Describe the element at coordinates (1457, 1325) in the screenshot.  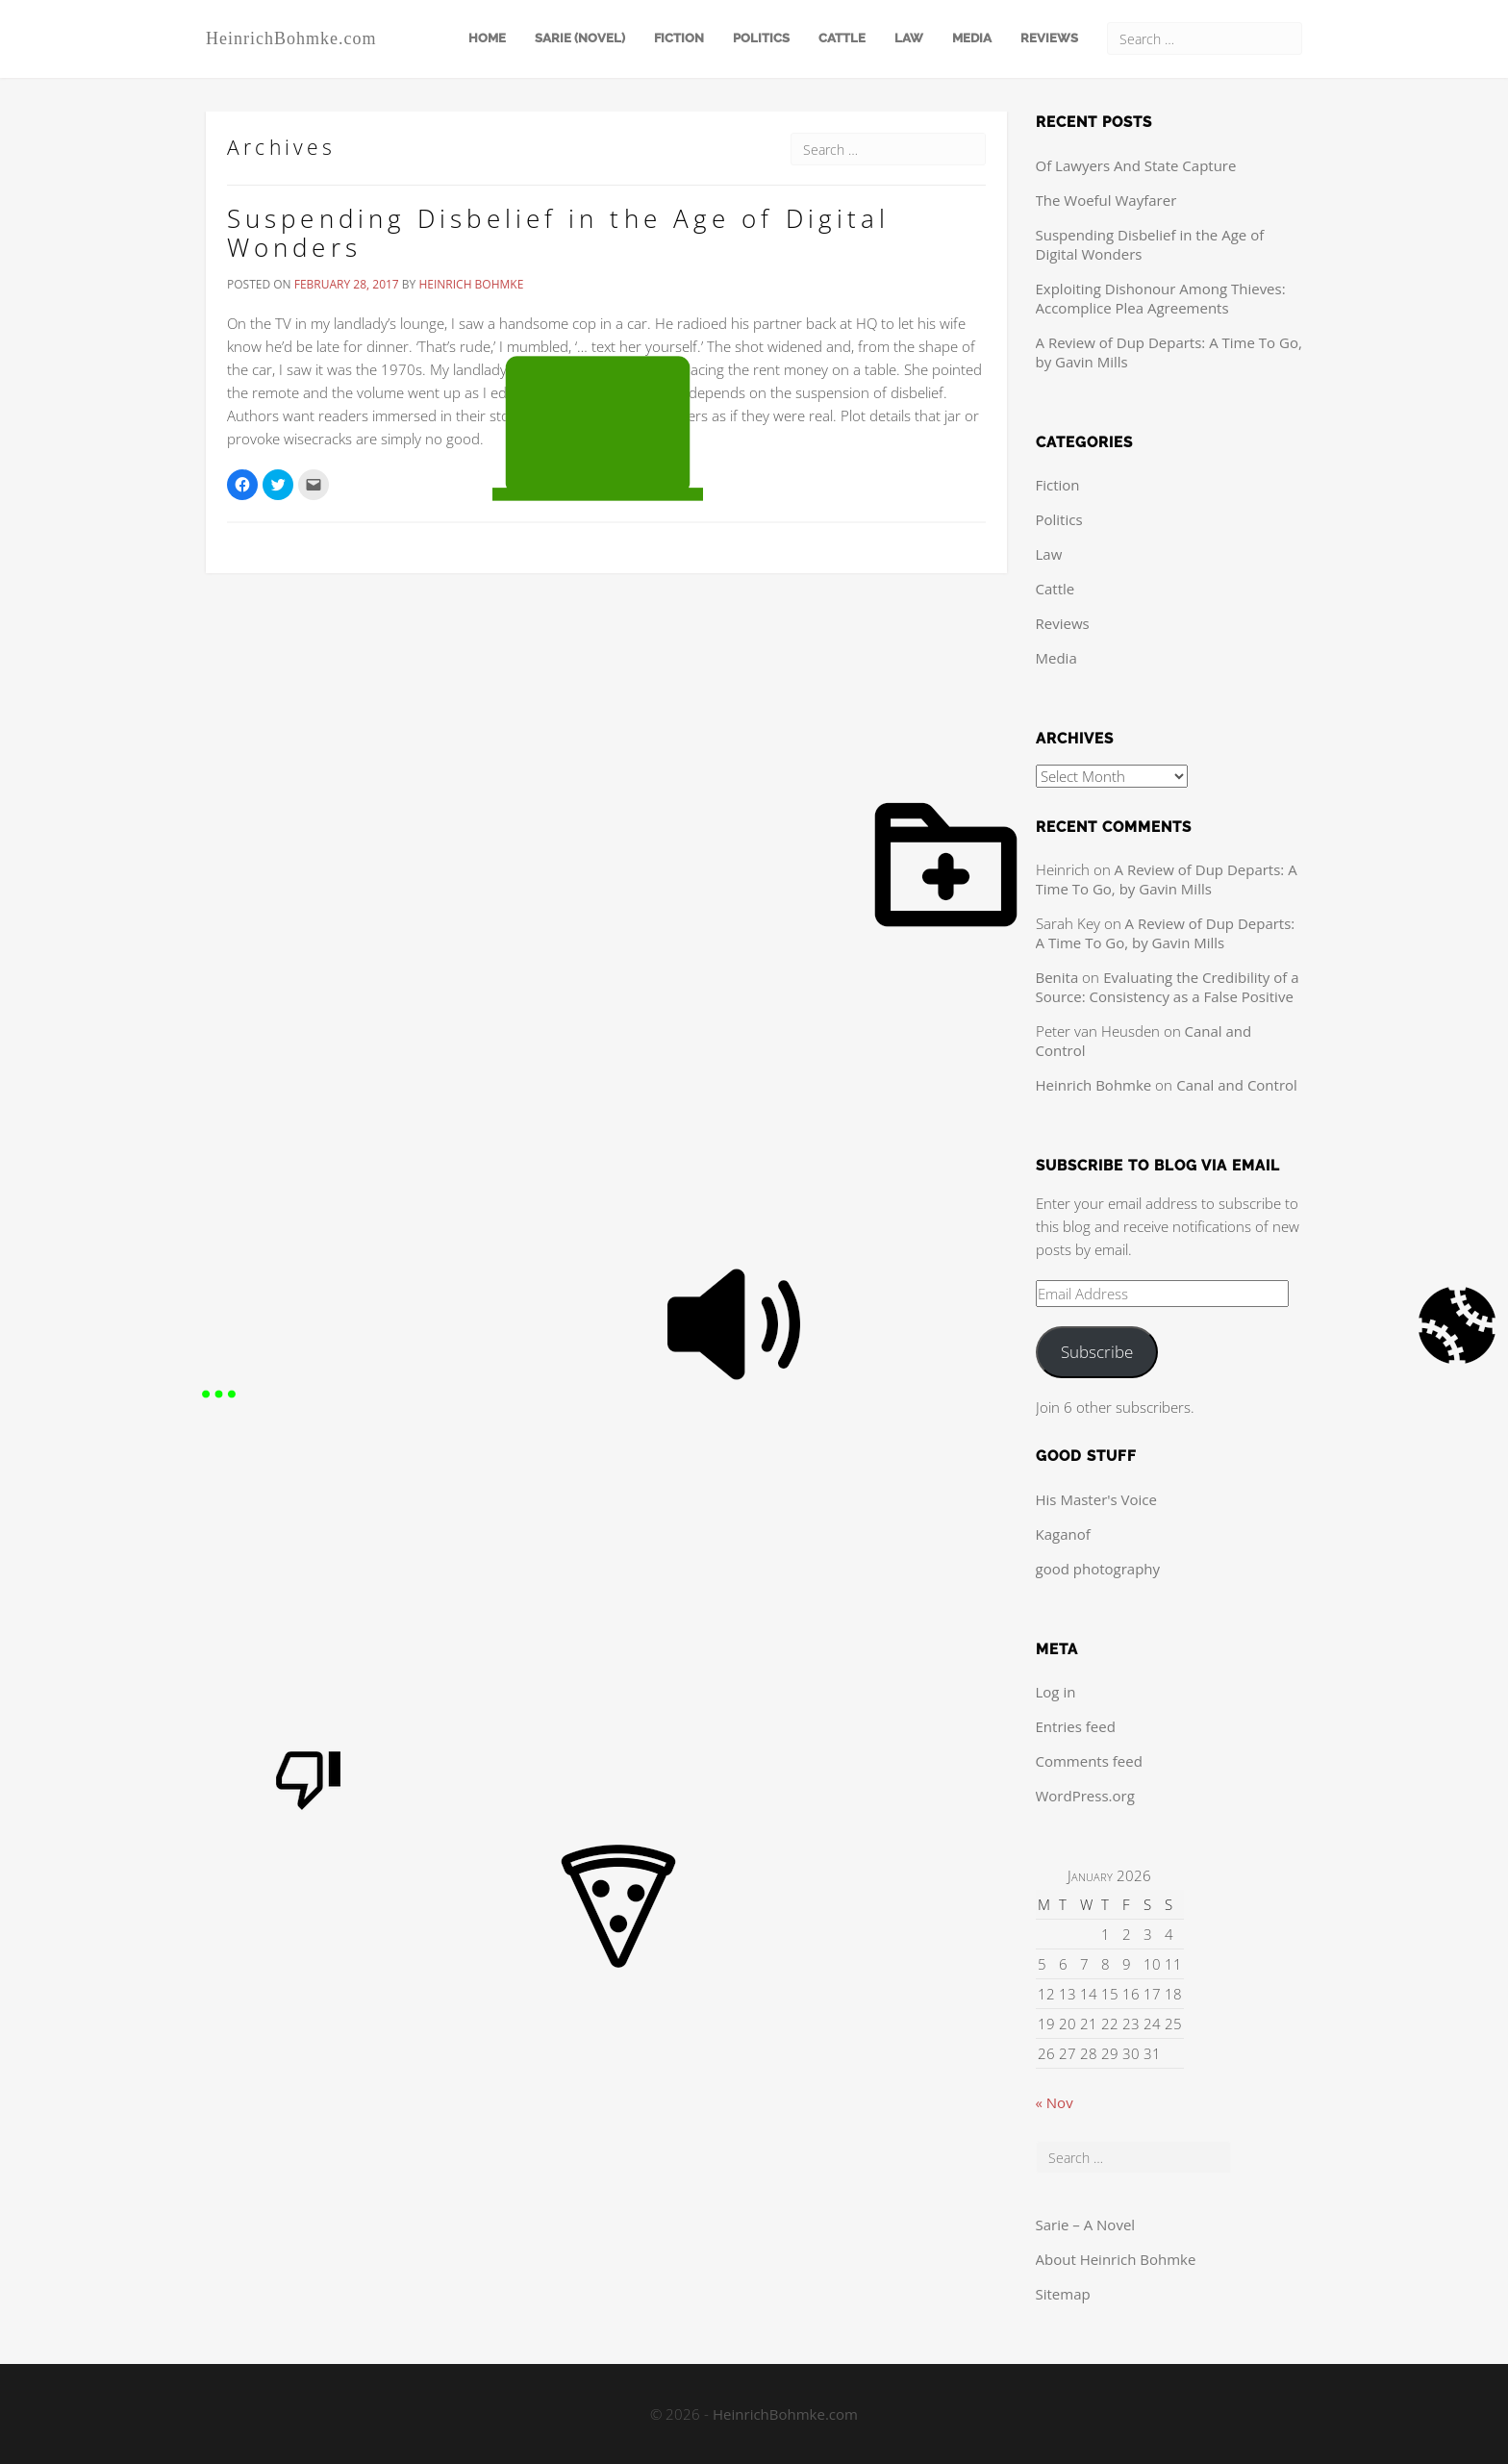
I see `view baseball scores or stats` at that location.